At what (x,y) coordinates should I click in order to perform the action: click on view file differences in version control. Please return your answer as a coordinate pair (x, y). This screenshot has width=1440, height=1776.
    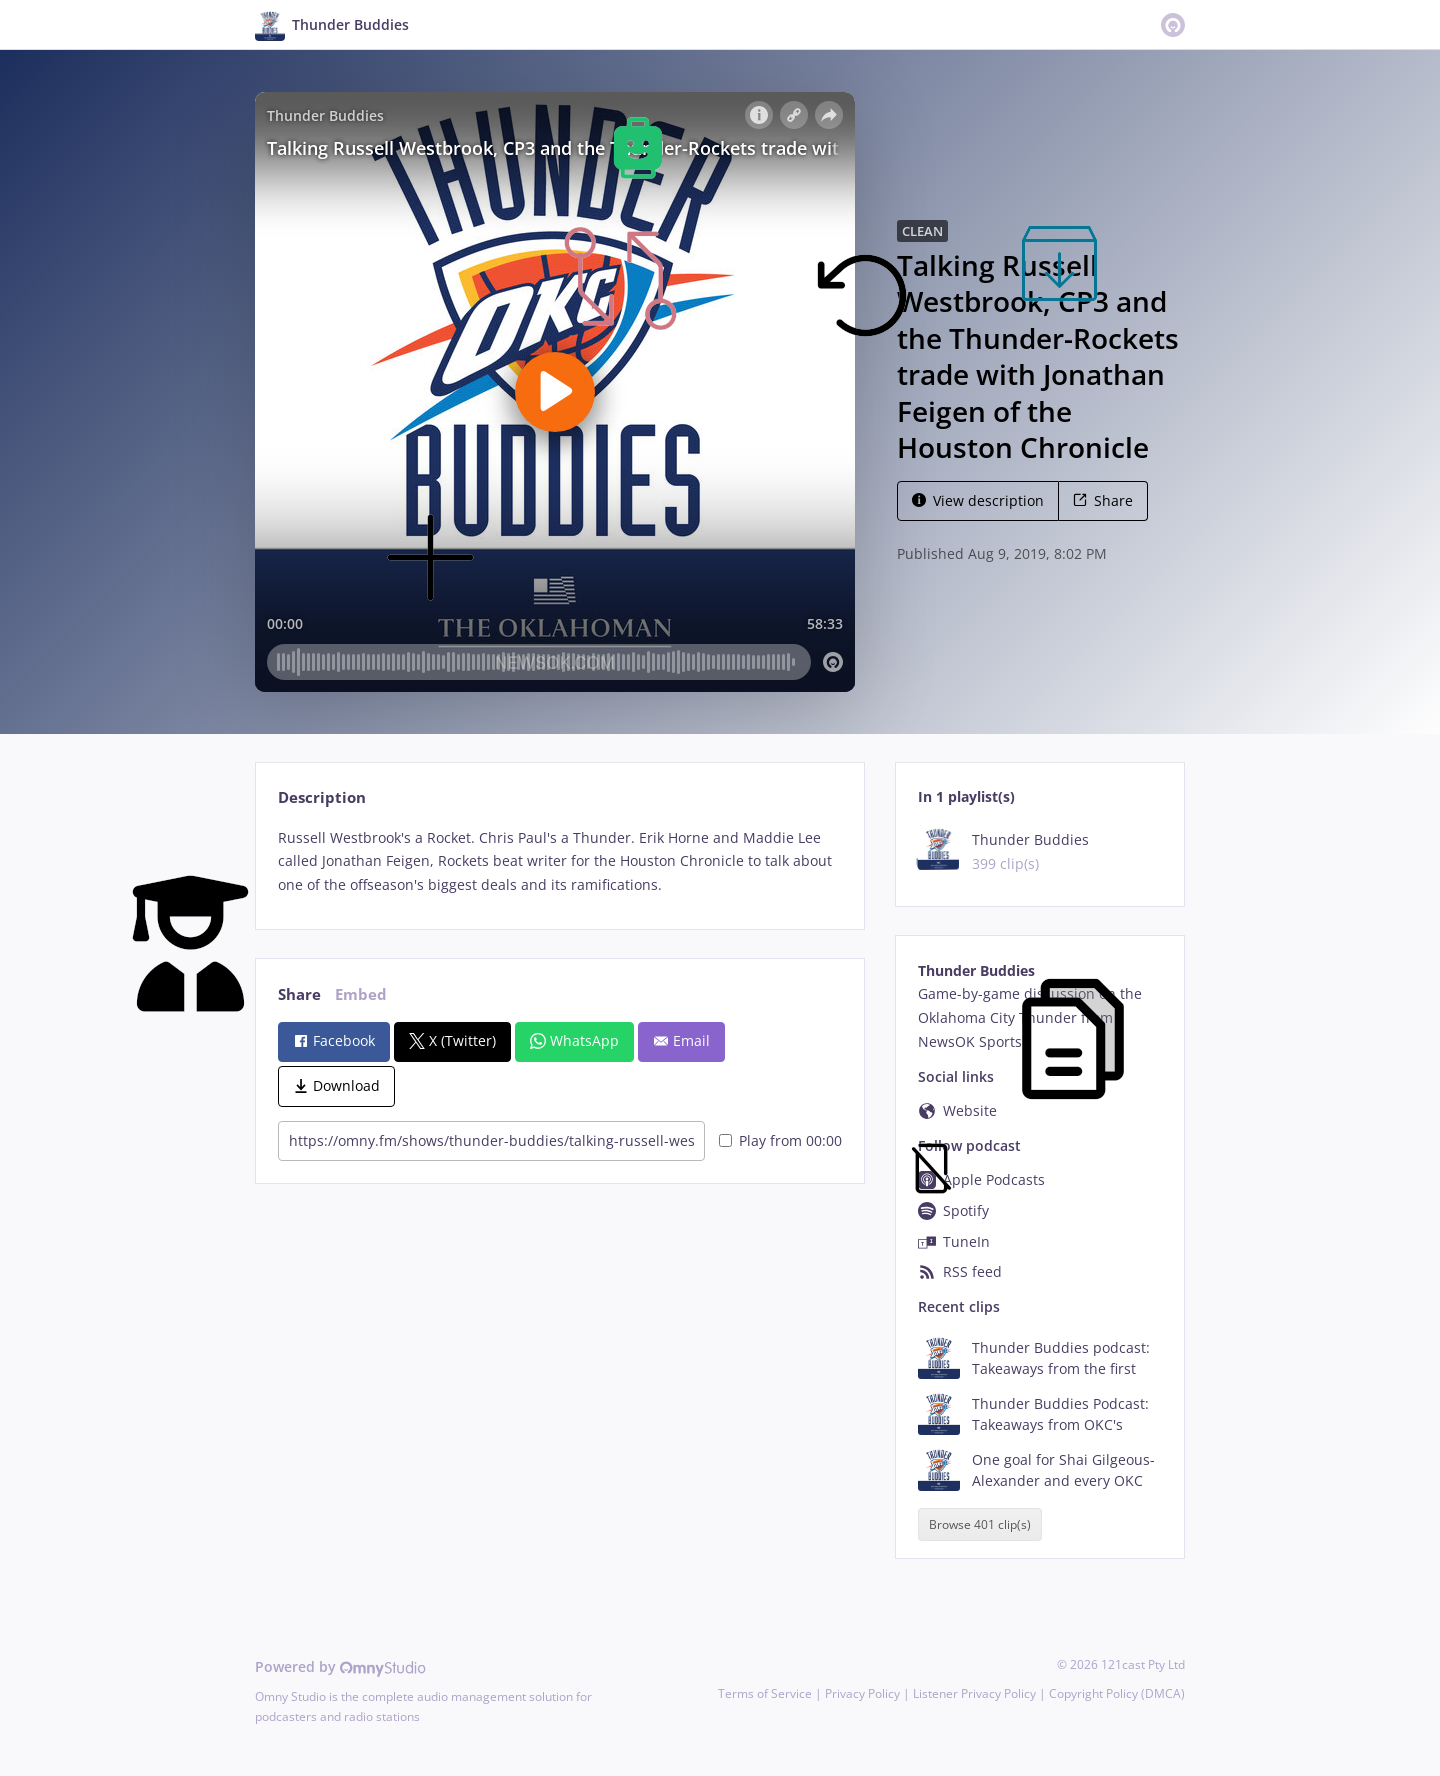
    Looking at the image, I should click on (620, 278).